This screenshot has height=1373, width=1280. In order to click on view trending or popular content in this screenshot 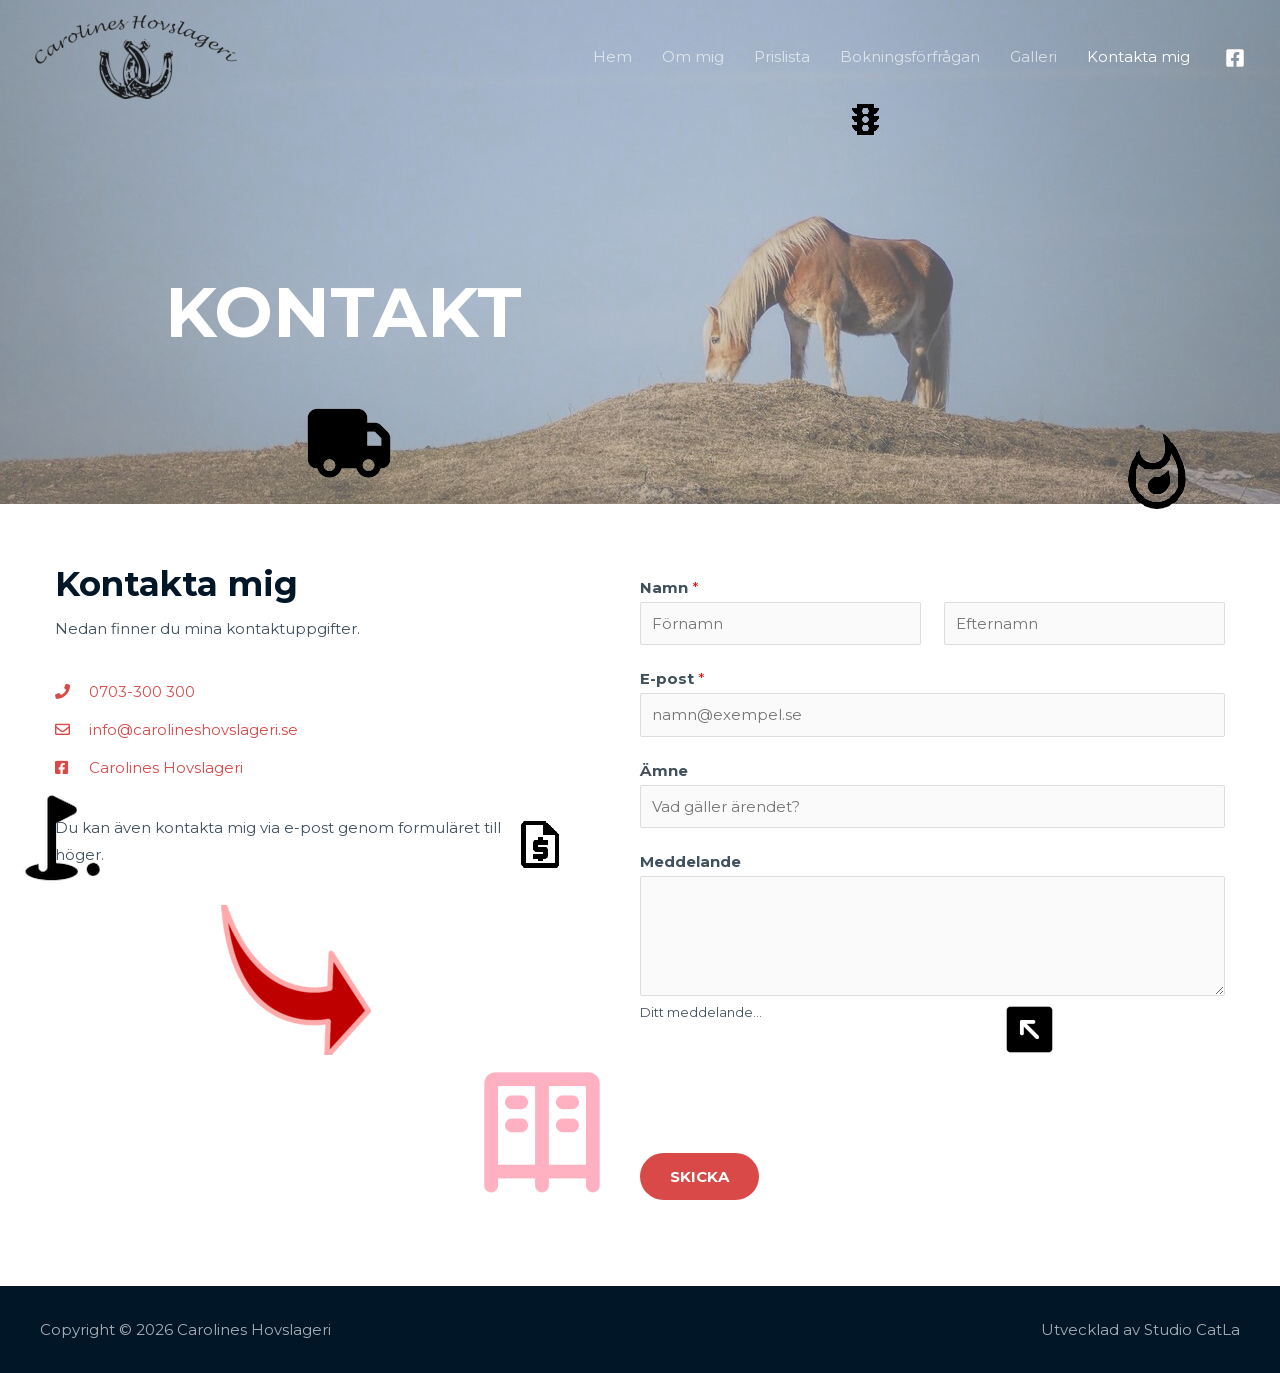, I will do `click(1157, 473)`.